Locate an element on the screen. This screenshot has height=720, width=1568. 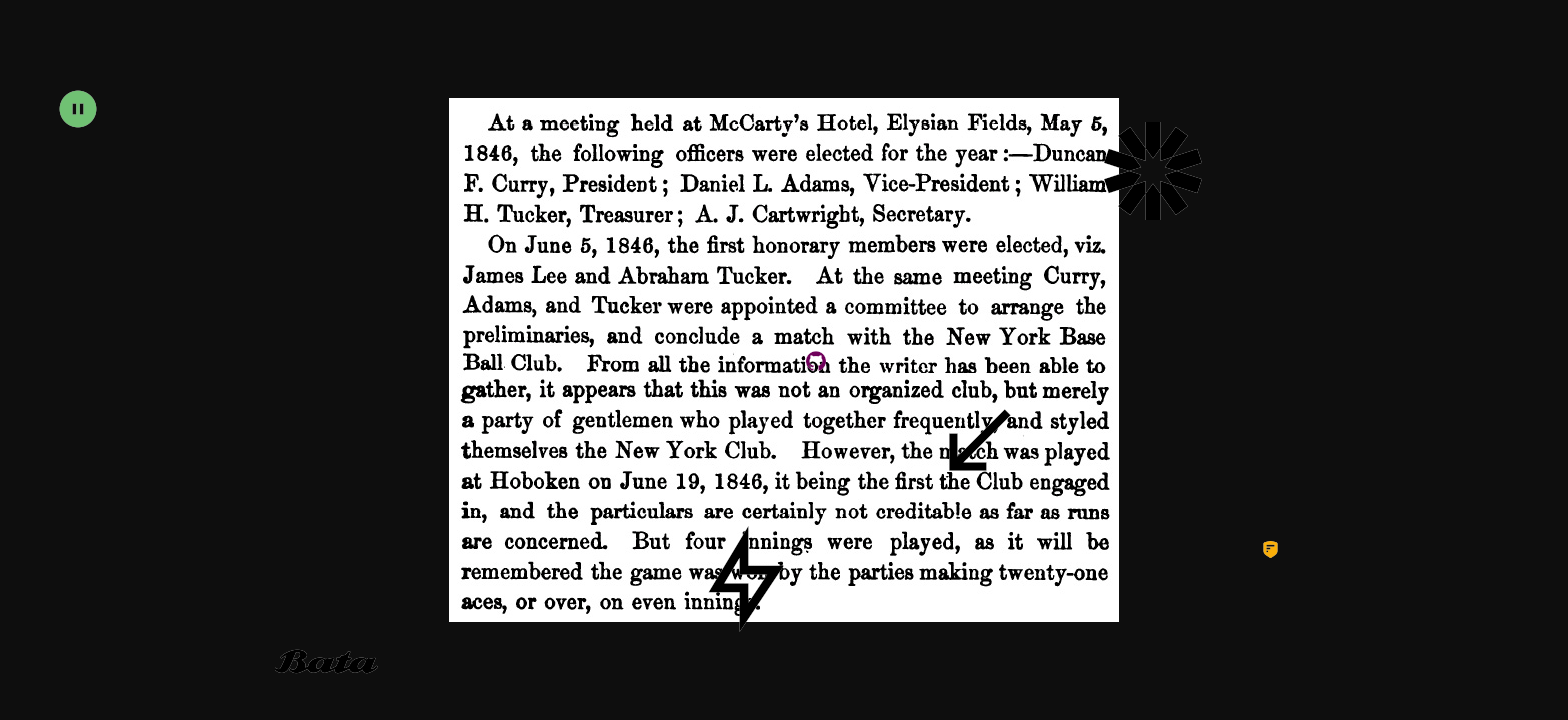
JSON Web Tokens (JWT) technology or integration is located at coordinates (1153, 171).